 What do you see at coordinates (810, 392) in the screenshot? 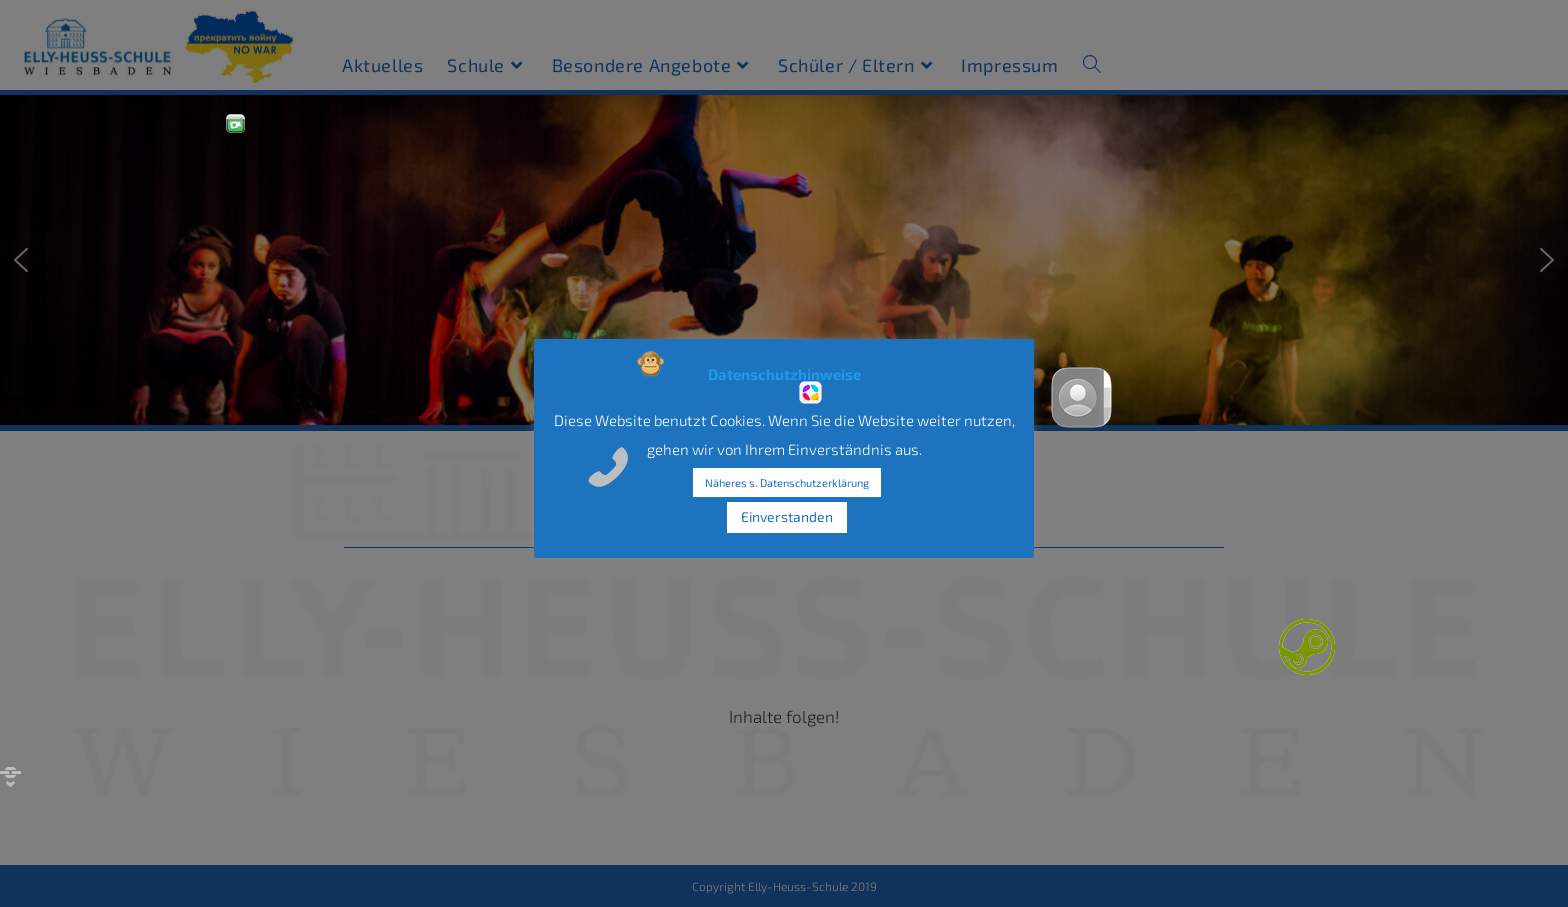
I see `open AppFlowy app` at bounding box center [810, 392].